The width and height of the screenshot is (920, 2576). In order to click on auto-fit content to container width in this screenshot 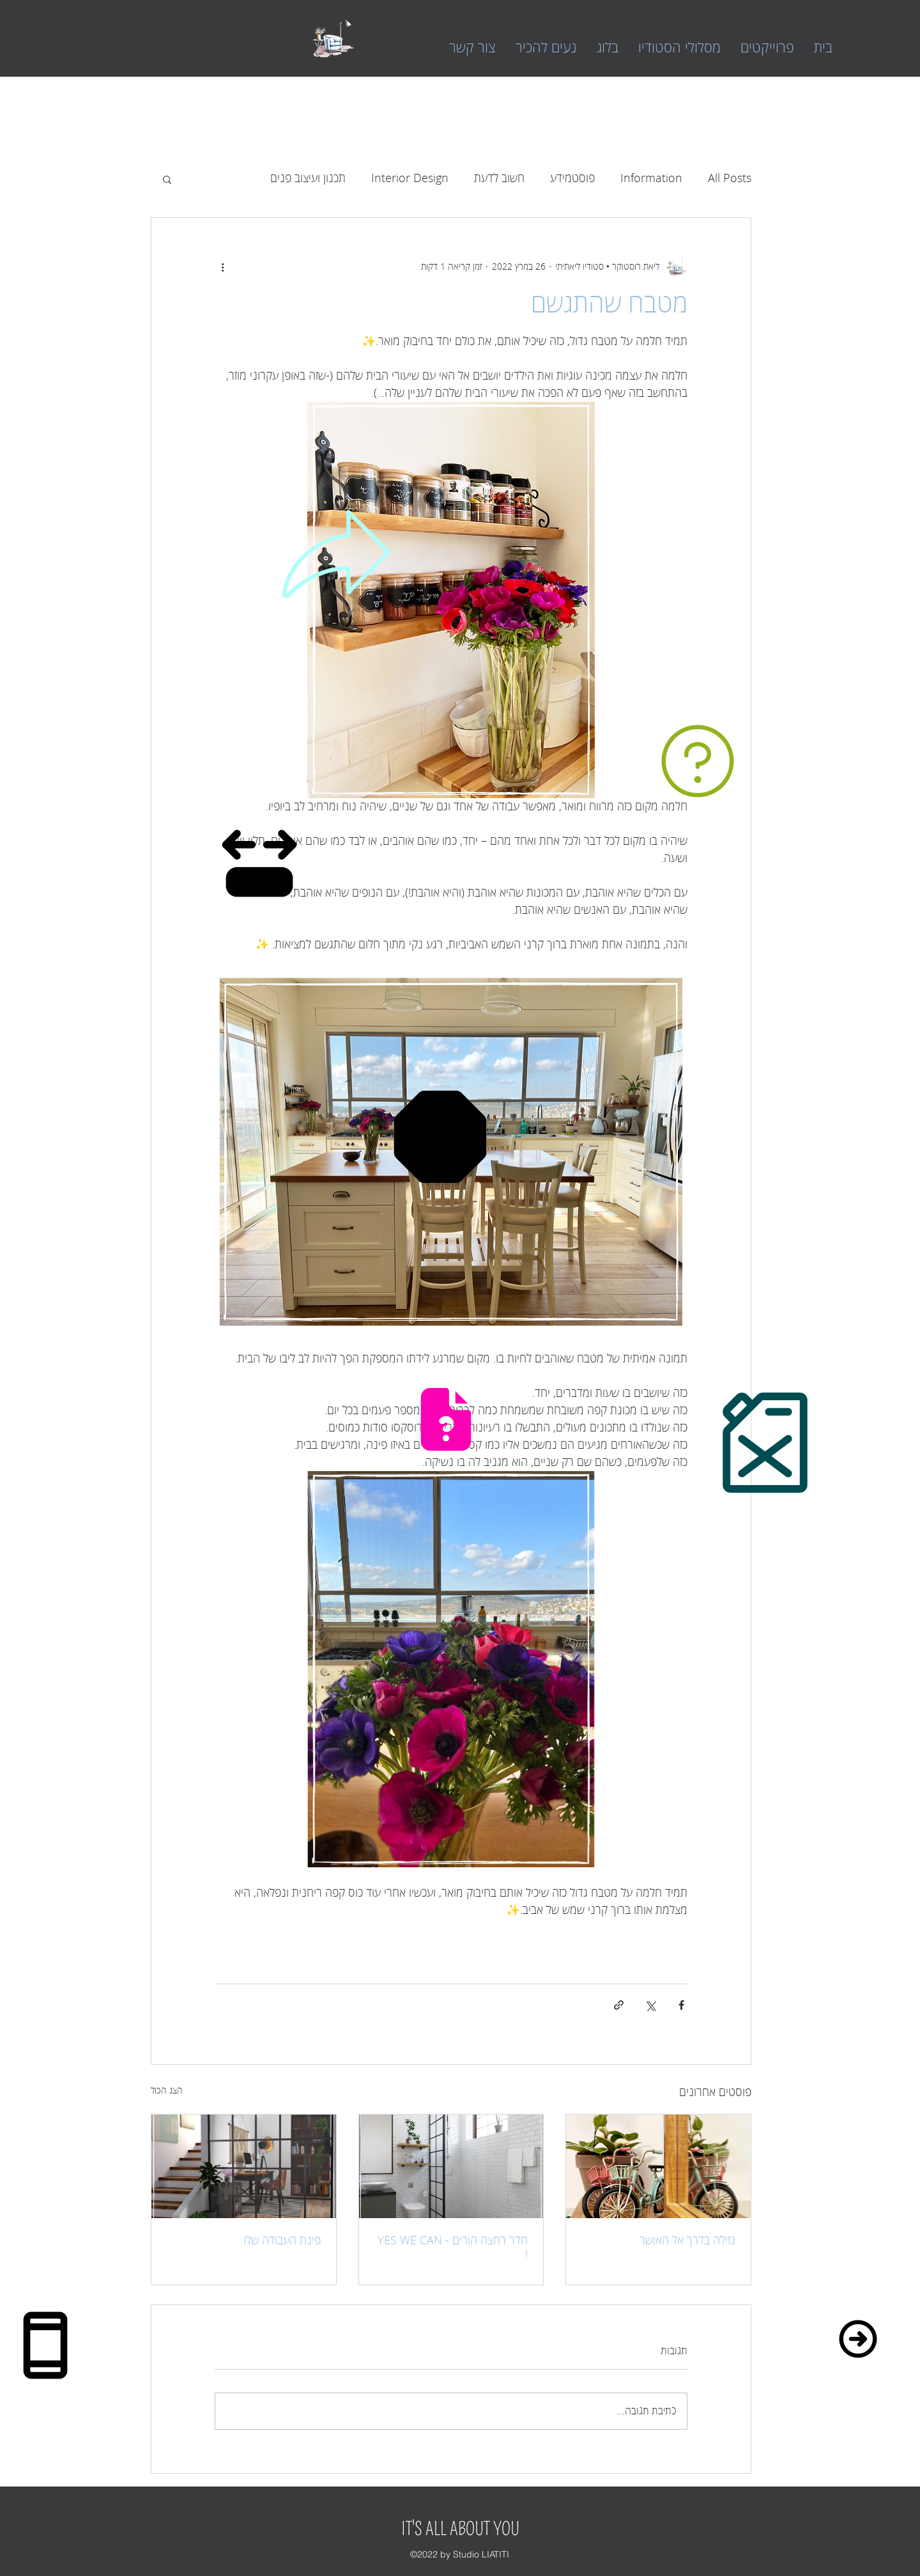, I will do `click(259, 863)`.